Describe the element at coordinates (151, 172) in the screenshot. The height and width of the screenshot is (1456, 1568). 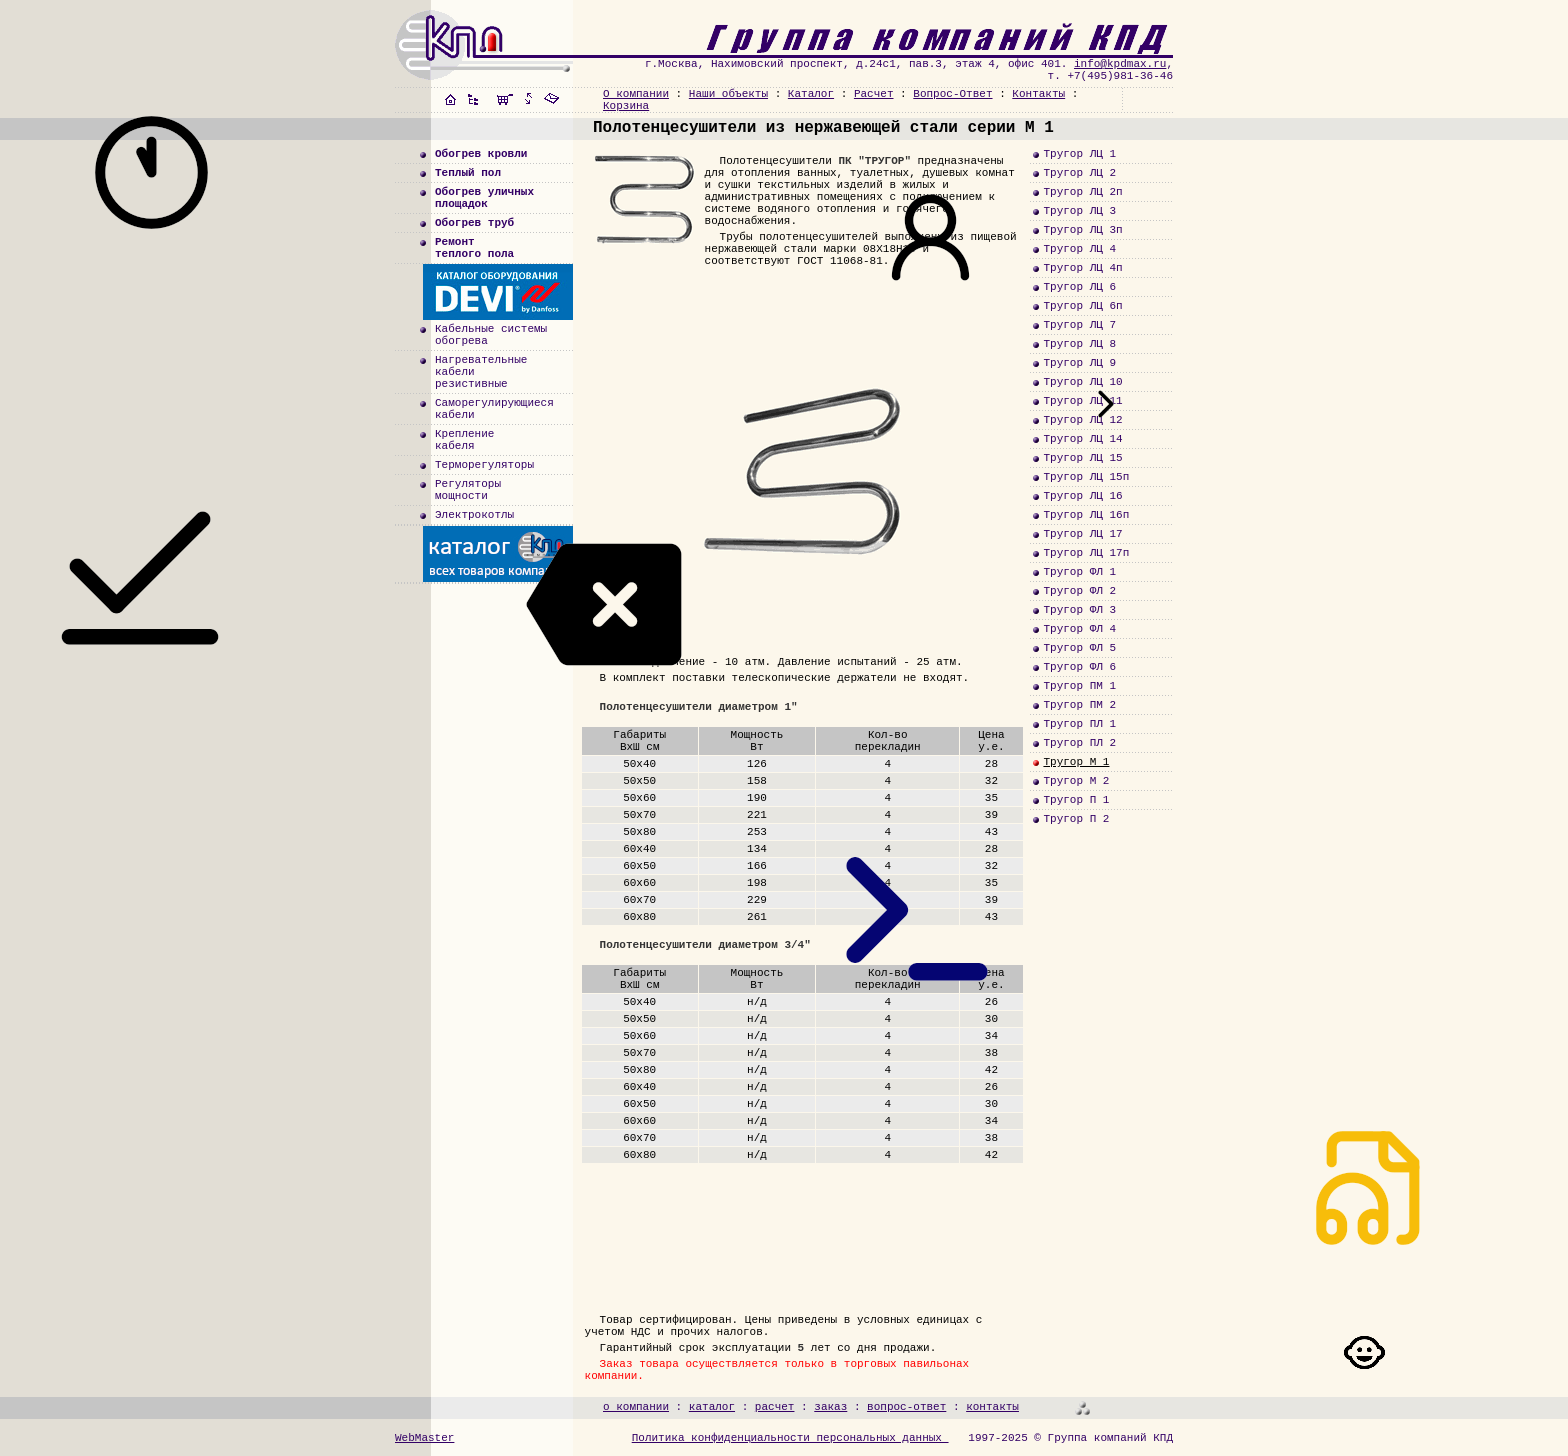
I see `indicates 11 o'clock time` at that location.